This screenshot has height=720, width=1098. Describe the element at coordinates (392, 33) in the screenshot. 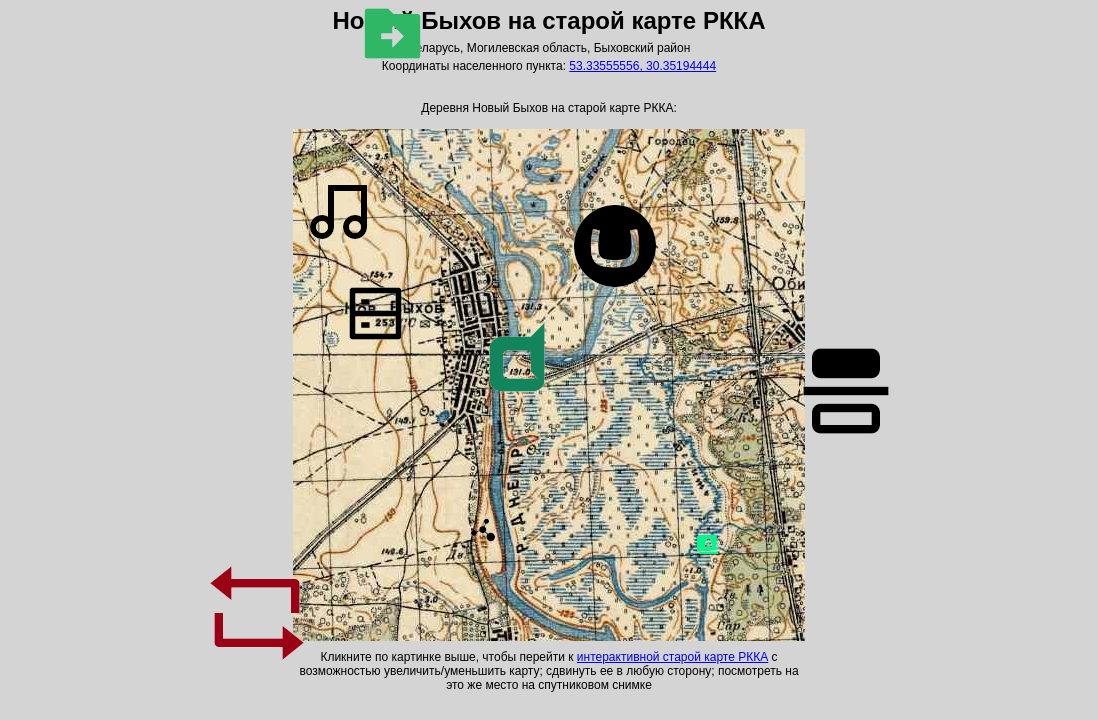

I see `move files to another folder` at that location.